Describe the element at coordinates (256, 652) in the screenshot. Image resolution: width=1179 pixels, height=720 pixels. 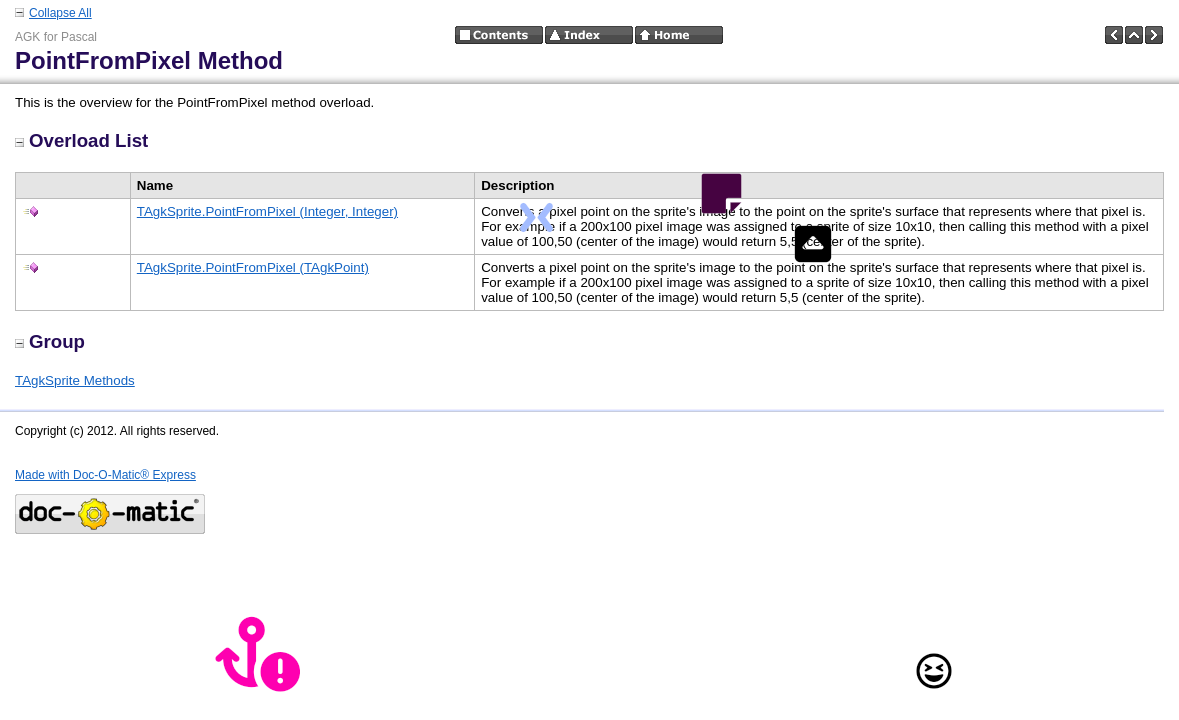
I see `anchor point warning or error` at that location.